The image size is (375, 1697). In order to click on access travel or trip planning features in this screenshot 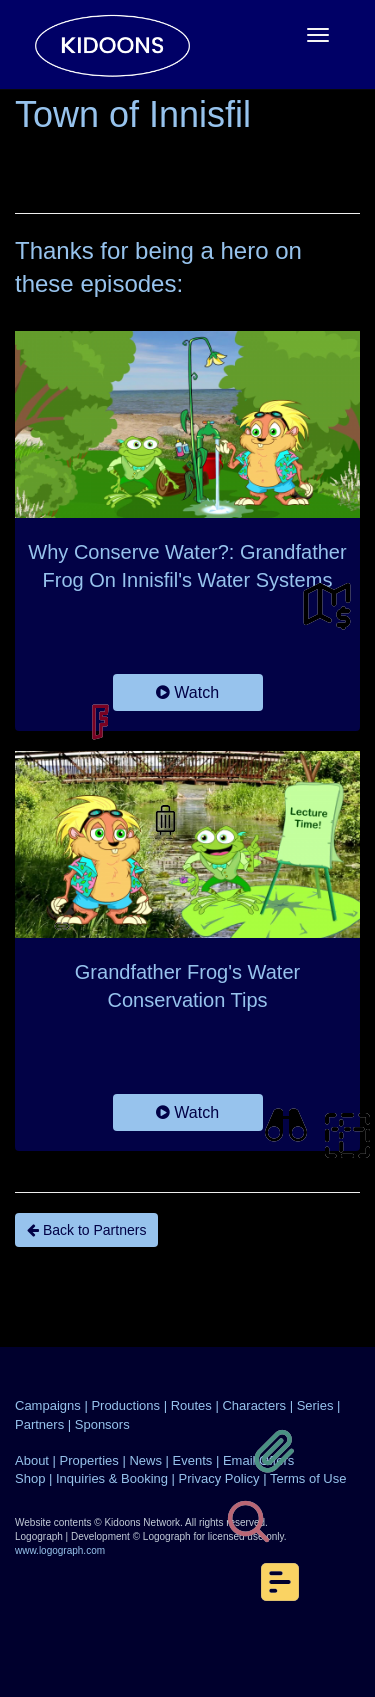, I will do `click(165, 820)`.